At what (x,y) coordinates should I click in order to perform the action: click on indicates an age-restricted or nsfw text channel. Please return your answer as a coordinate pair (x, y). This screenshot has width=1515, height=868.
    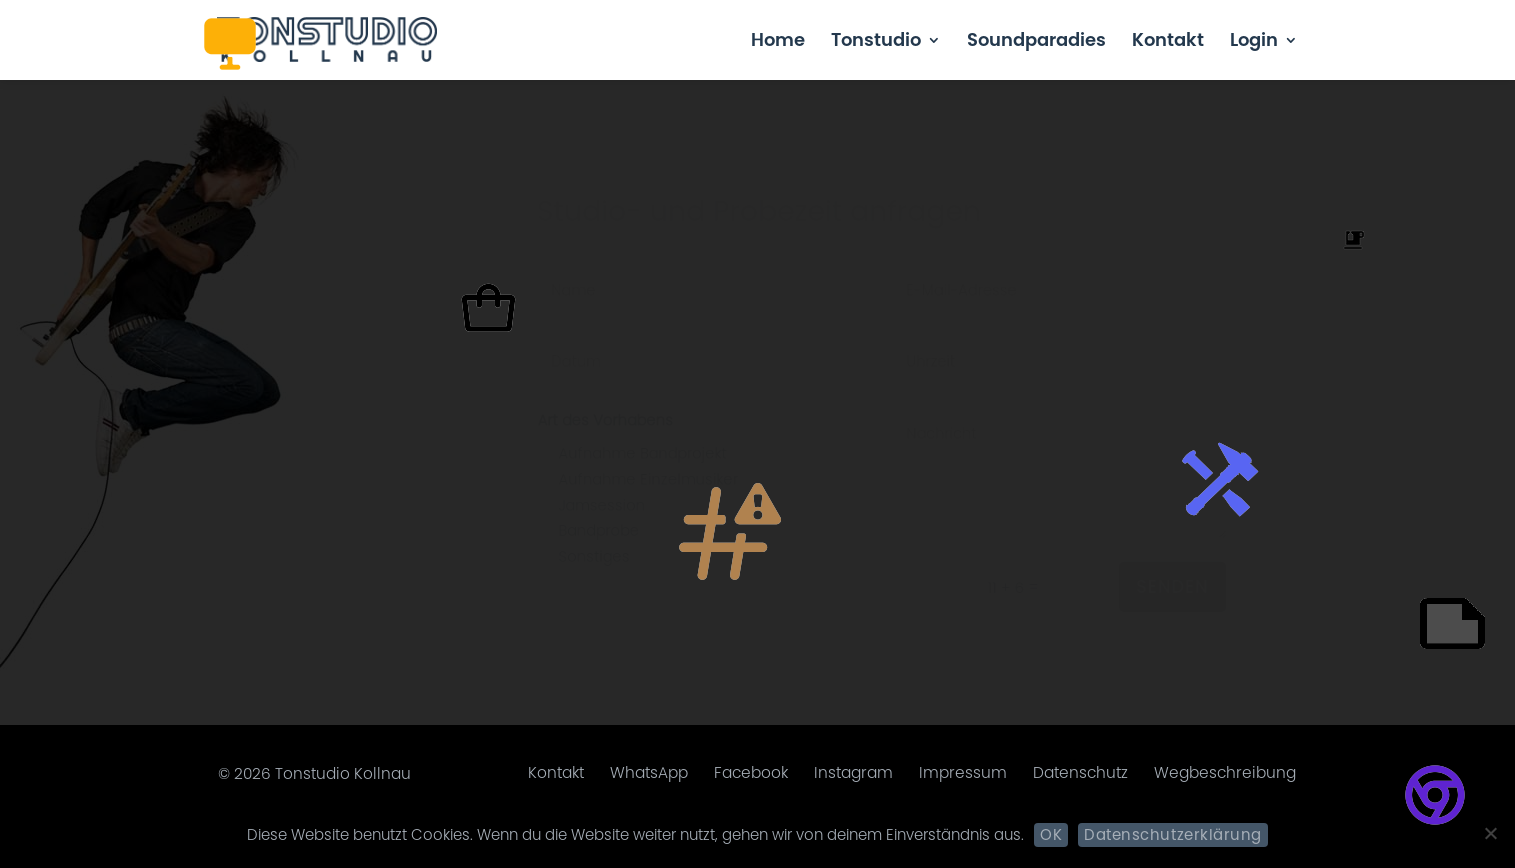
    Looking at the image, I should click on (725, 533).